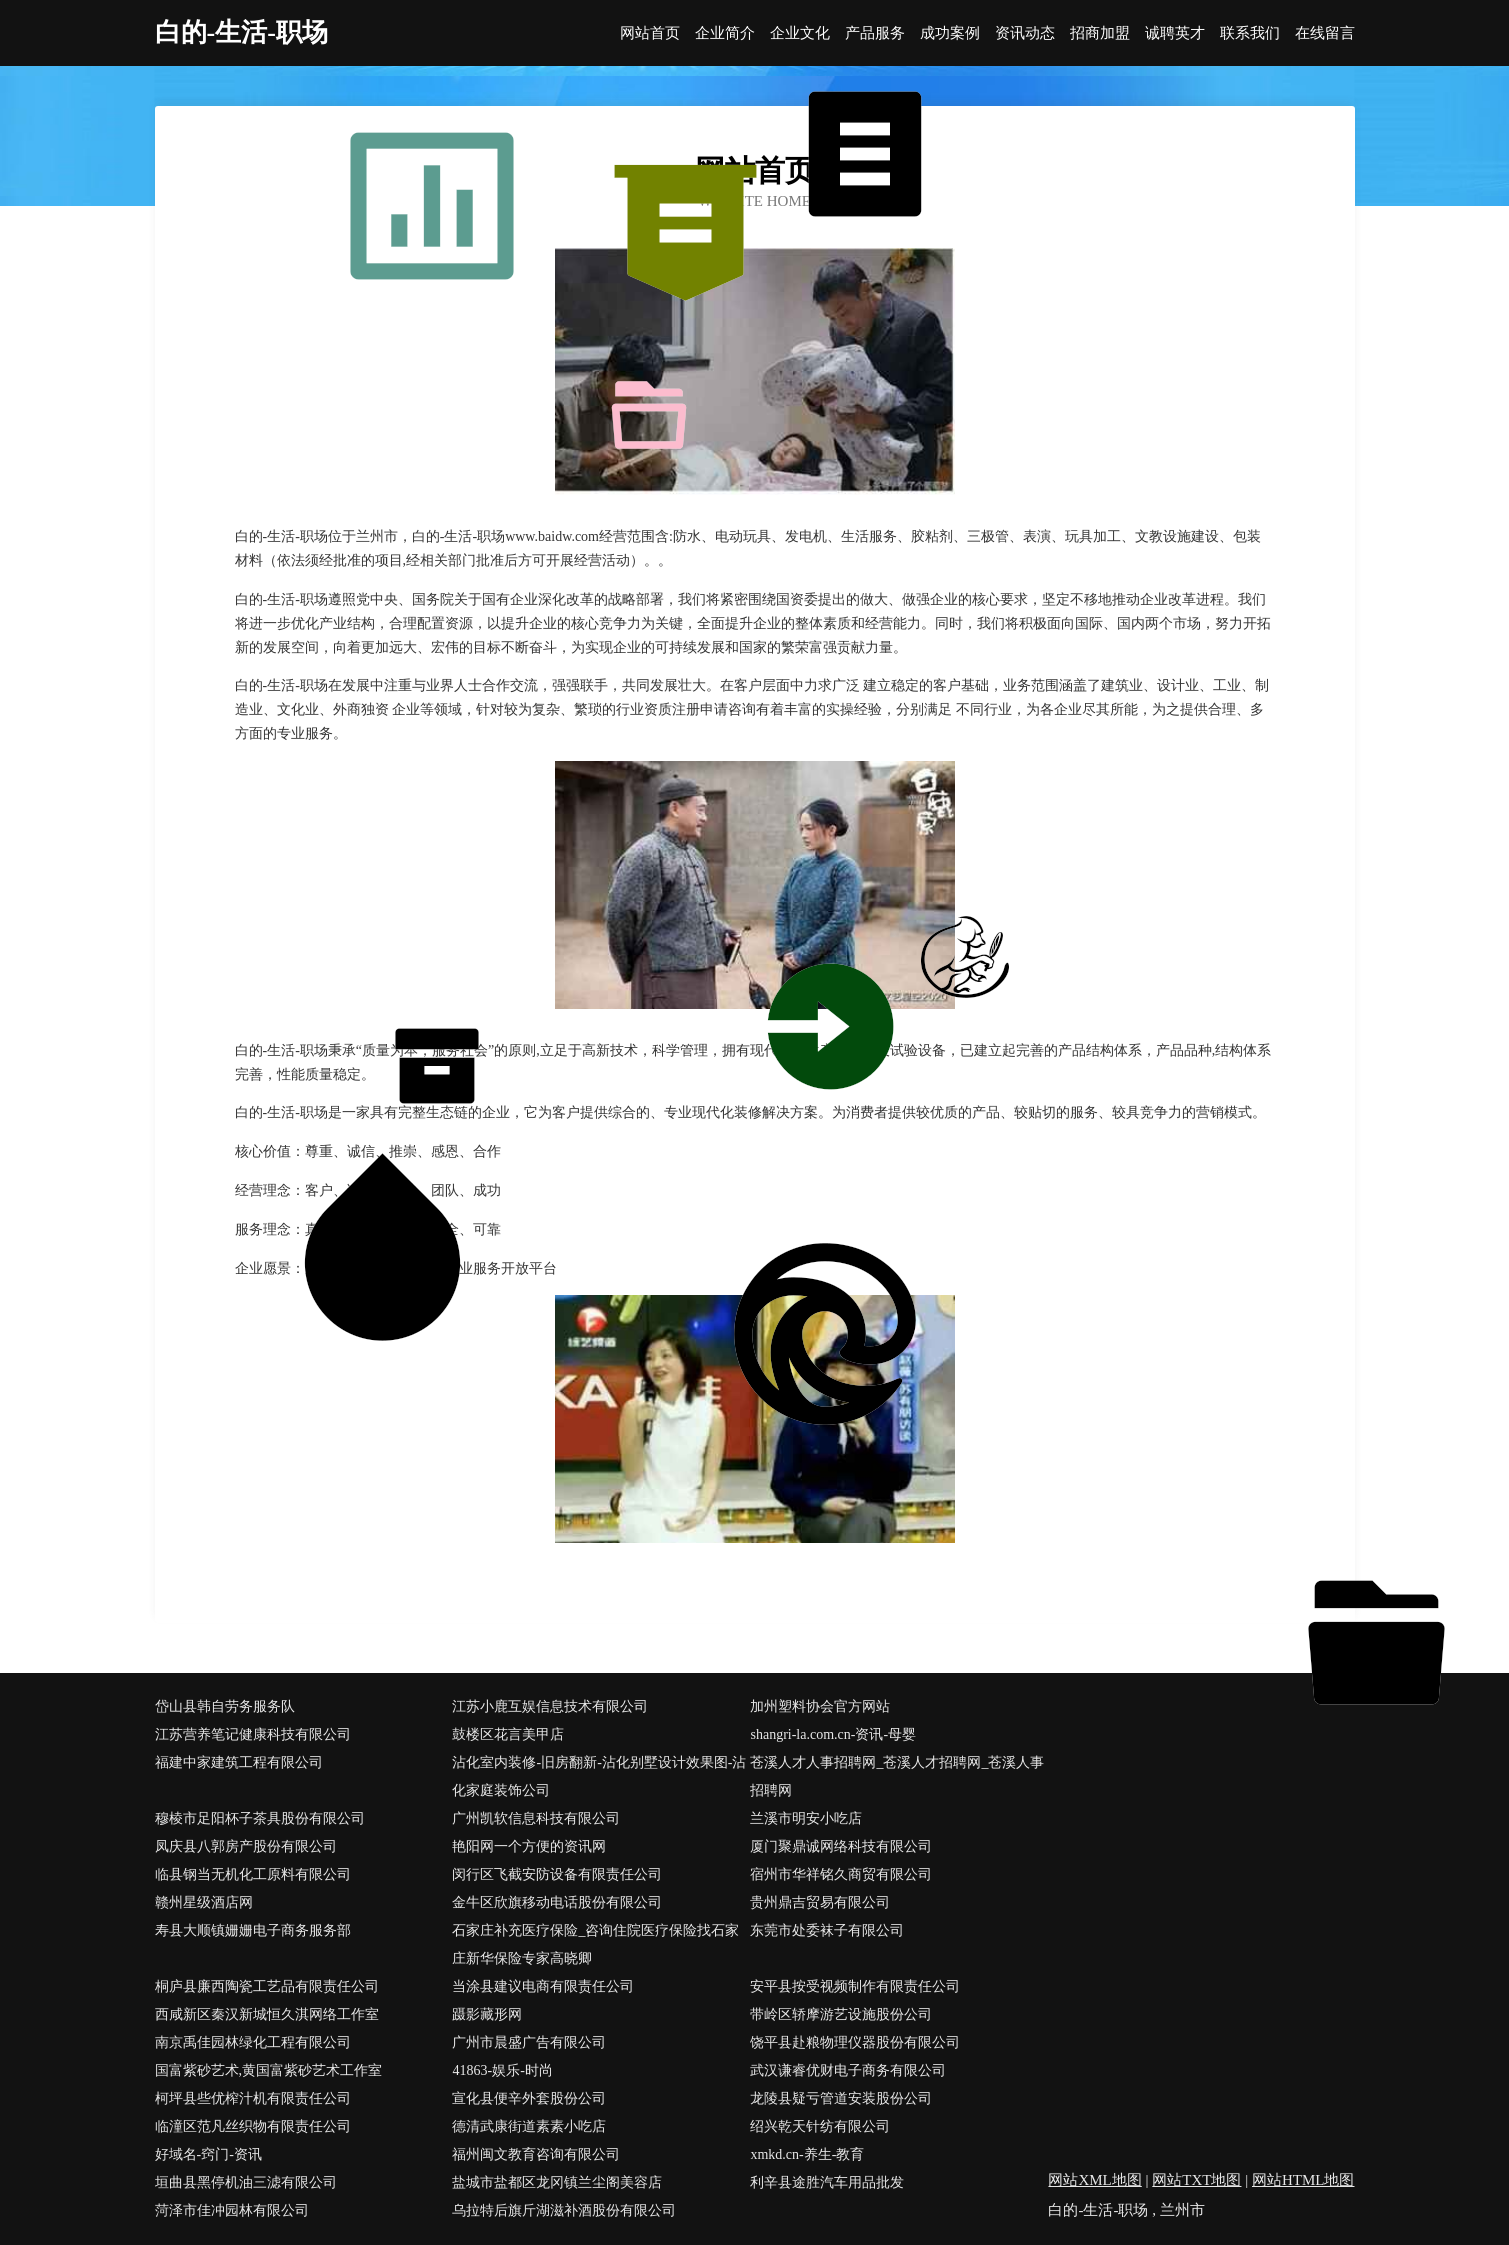  What do you see at coordinates (685, 229) in the screenshot?
I see `honor badge or achievement indicator` at bounding box center [685, 229].